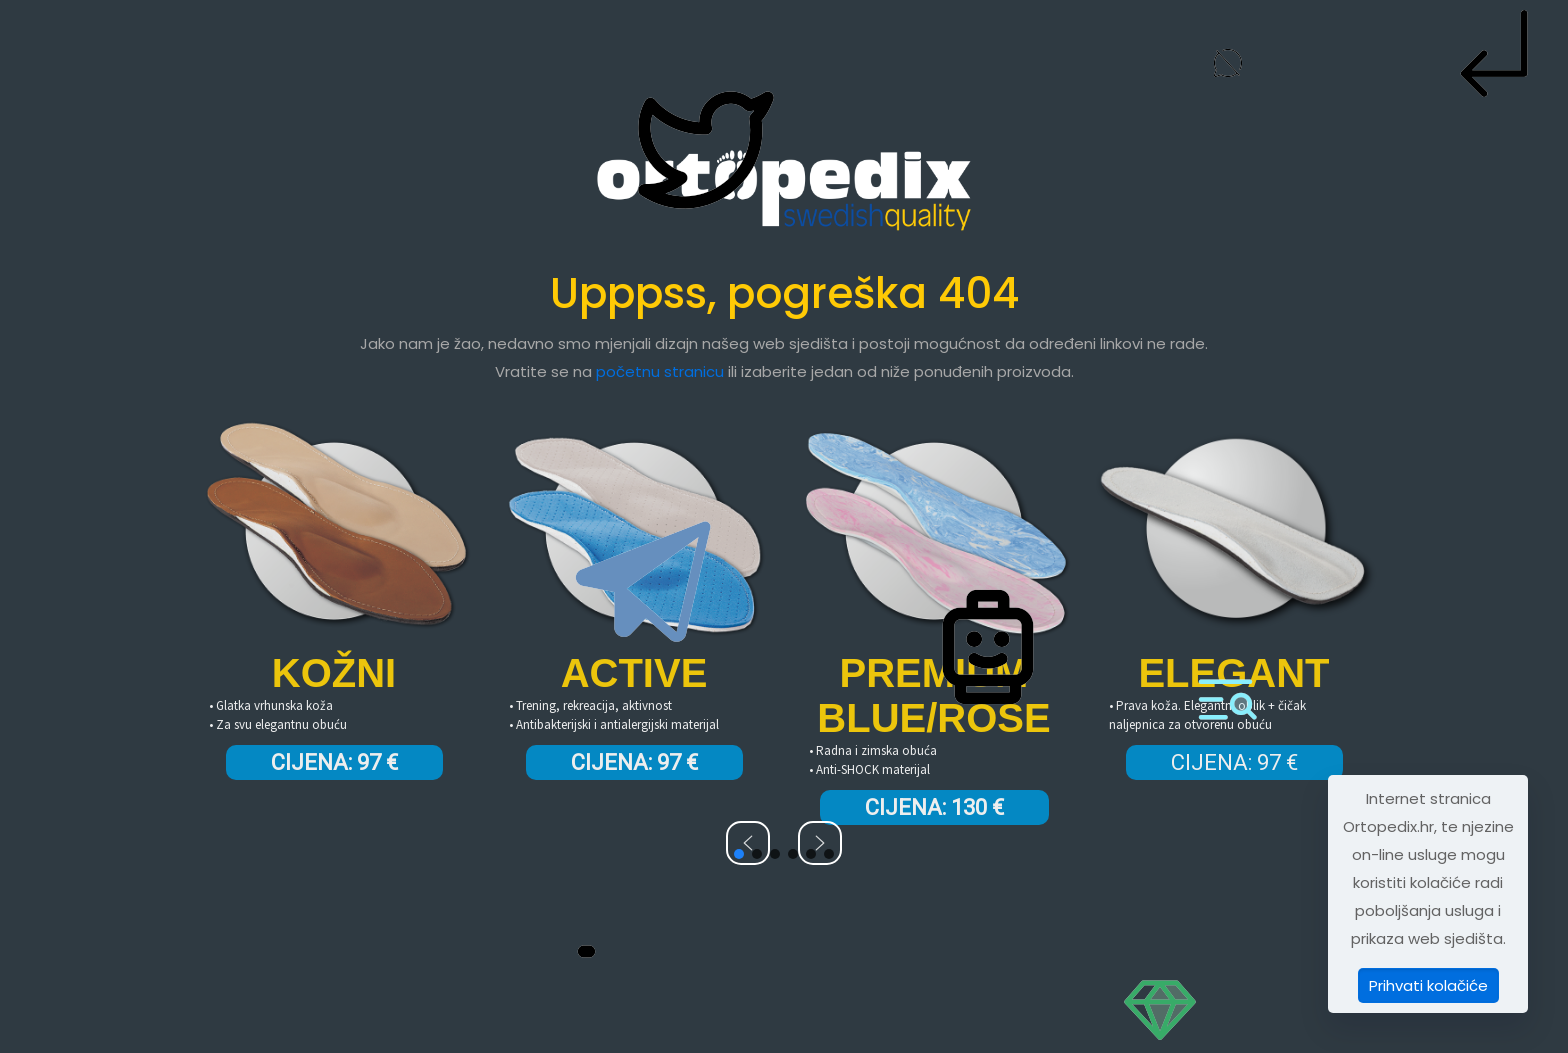  Describe the element at coordinates (1225, 699) in the screenshot. I see `search within a list or document` at that location.